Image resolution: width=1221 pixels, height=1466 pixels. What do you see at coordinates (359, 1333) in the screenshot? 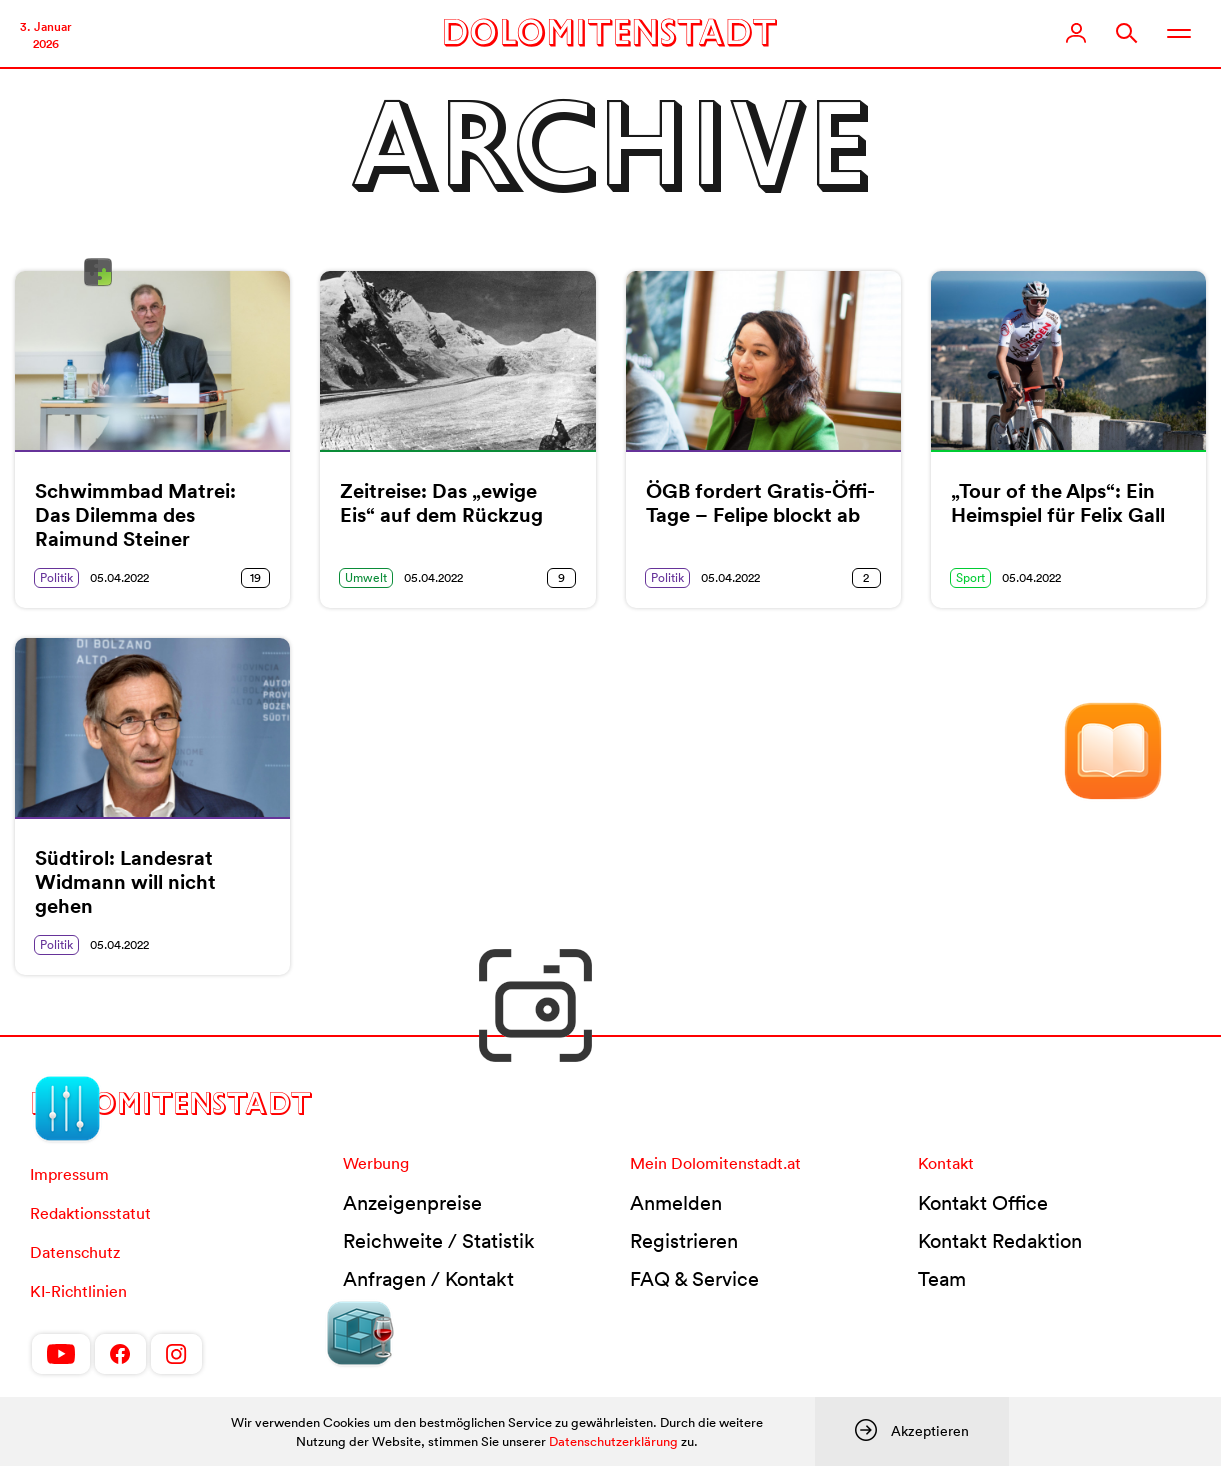
I see `open windows registry editor via wine` at bounding box center [359, 1333].